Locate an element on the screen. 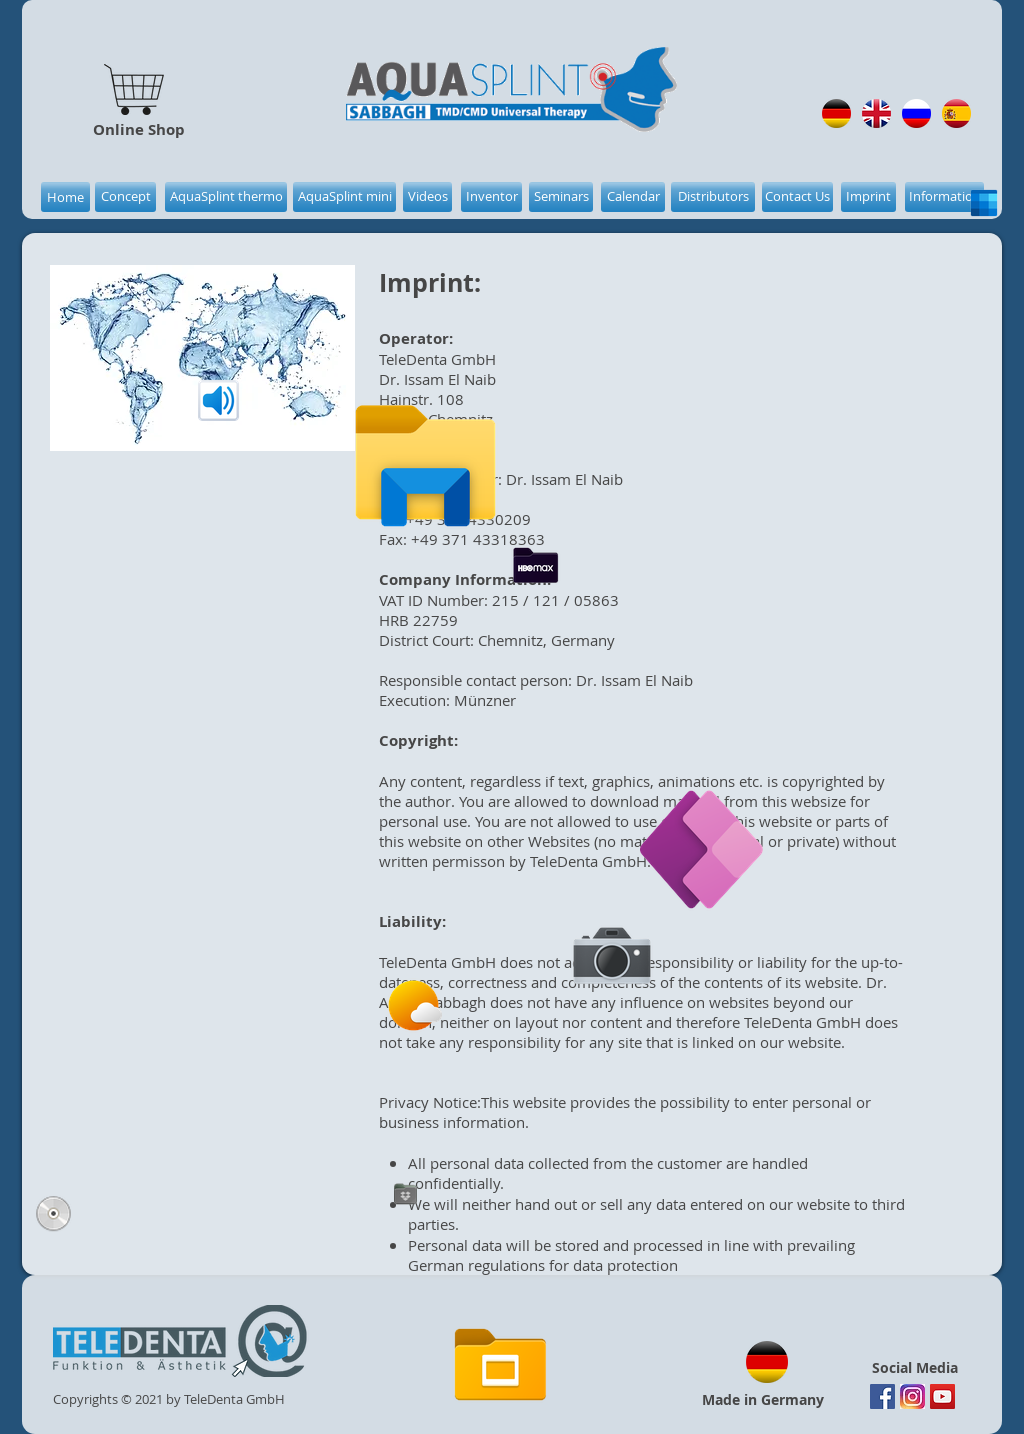  open camera app is located at coordinates (612, 955).